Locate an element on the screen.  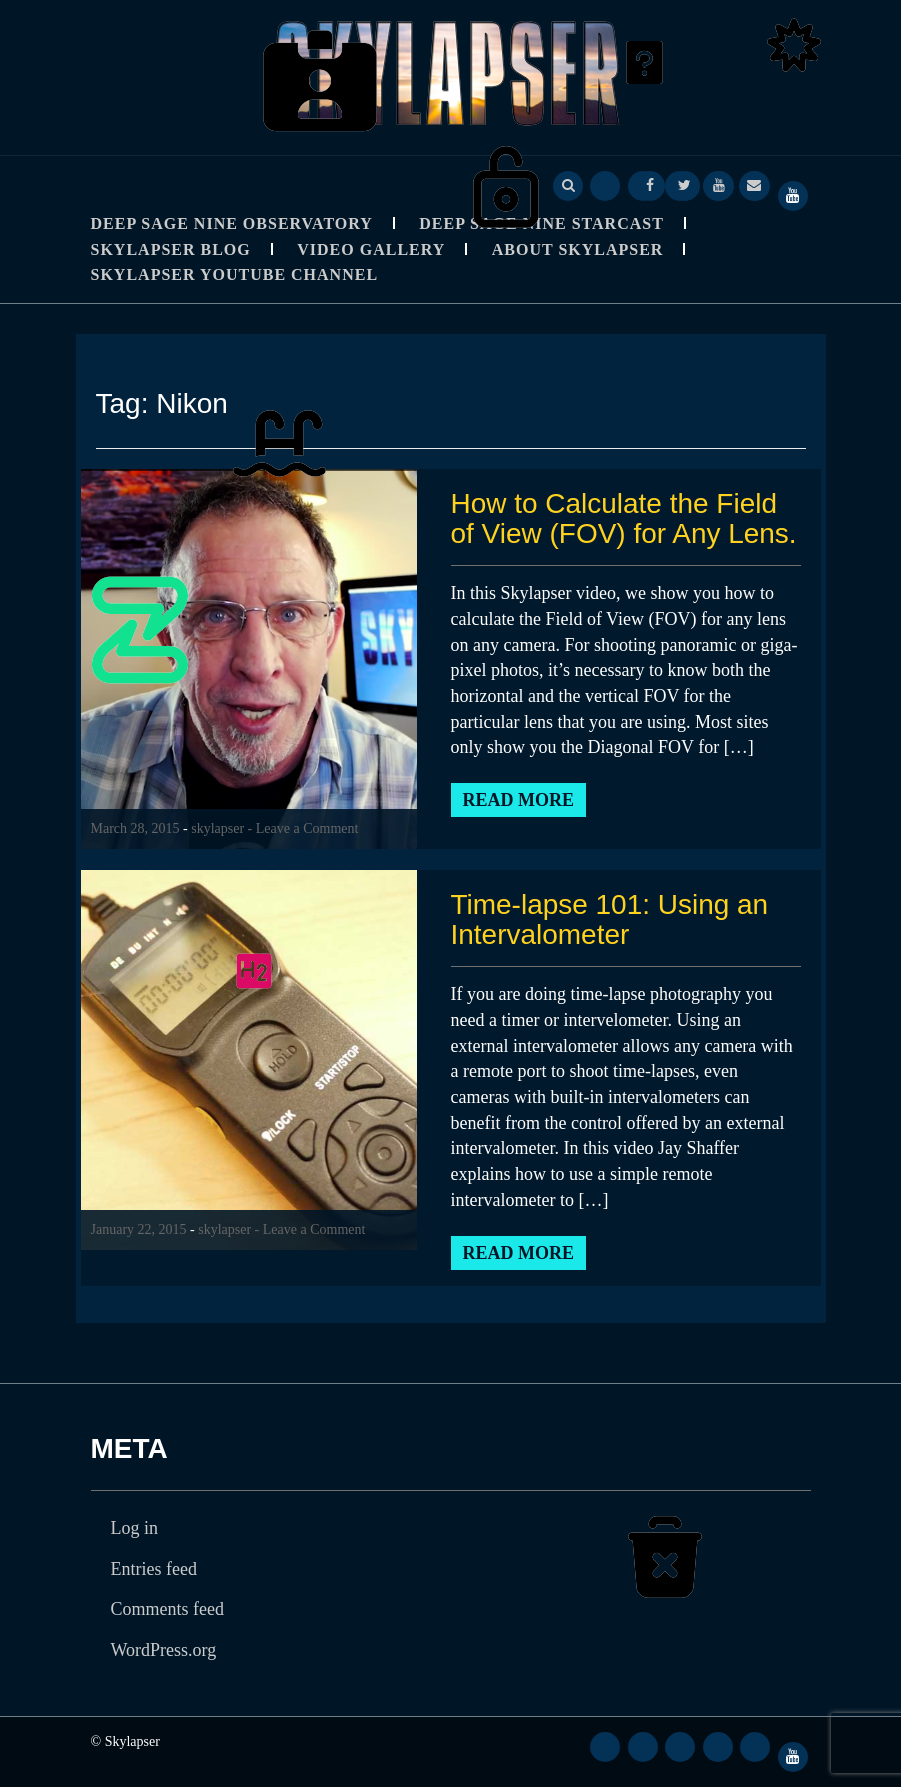
view user profile or identification is located at coordinates (320, 87).